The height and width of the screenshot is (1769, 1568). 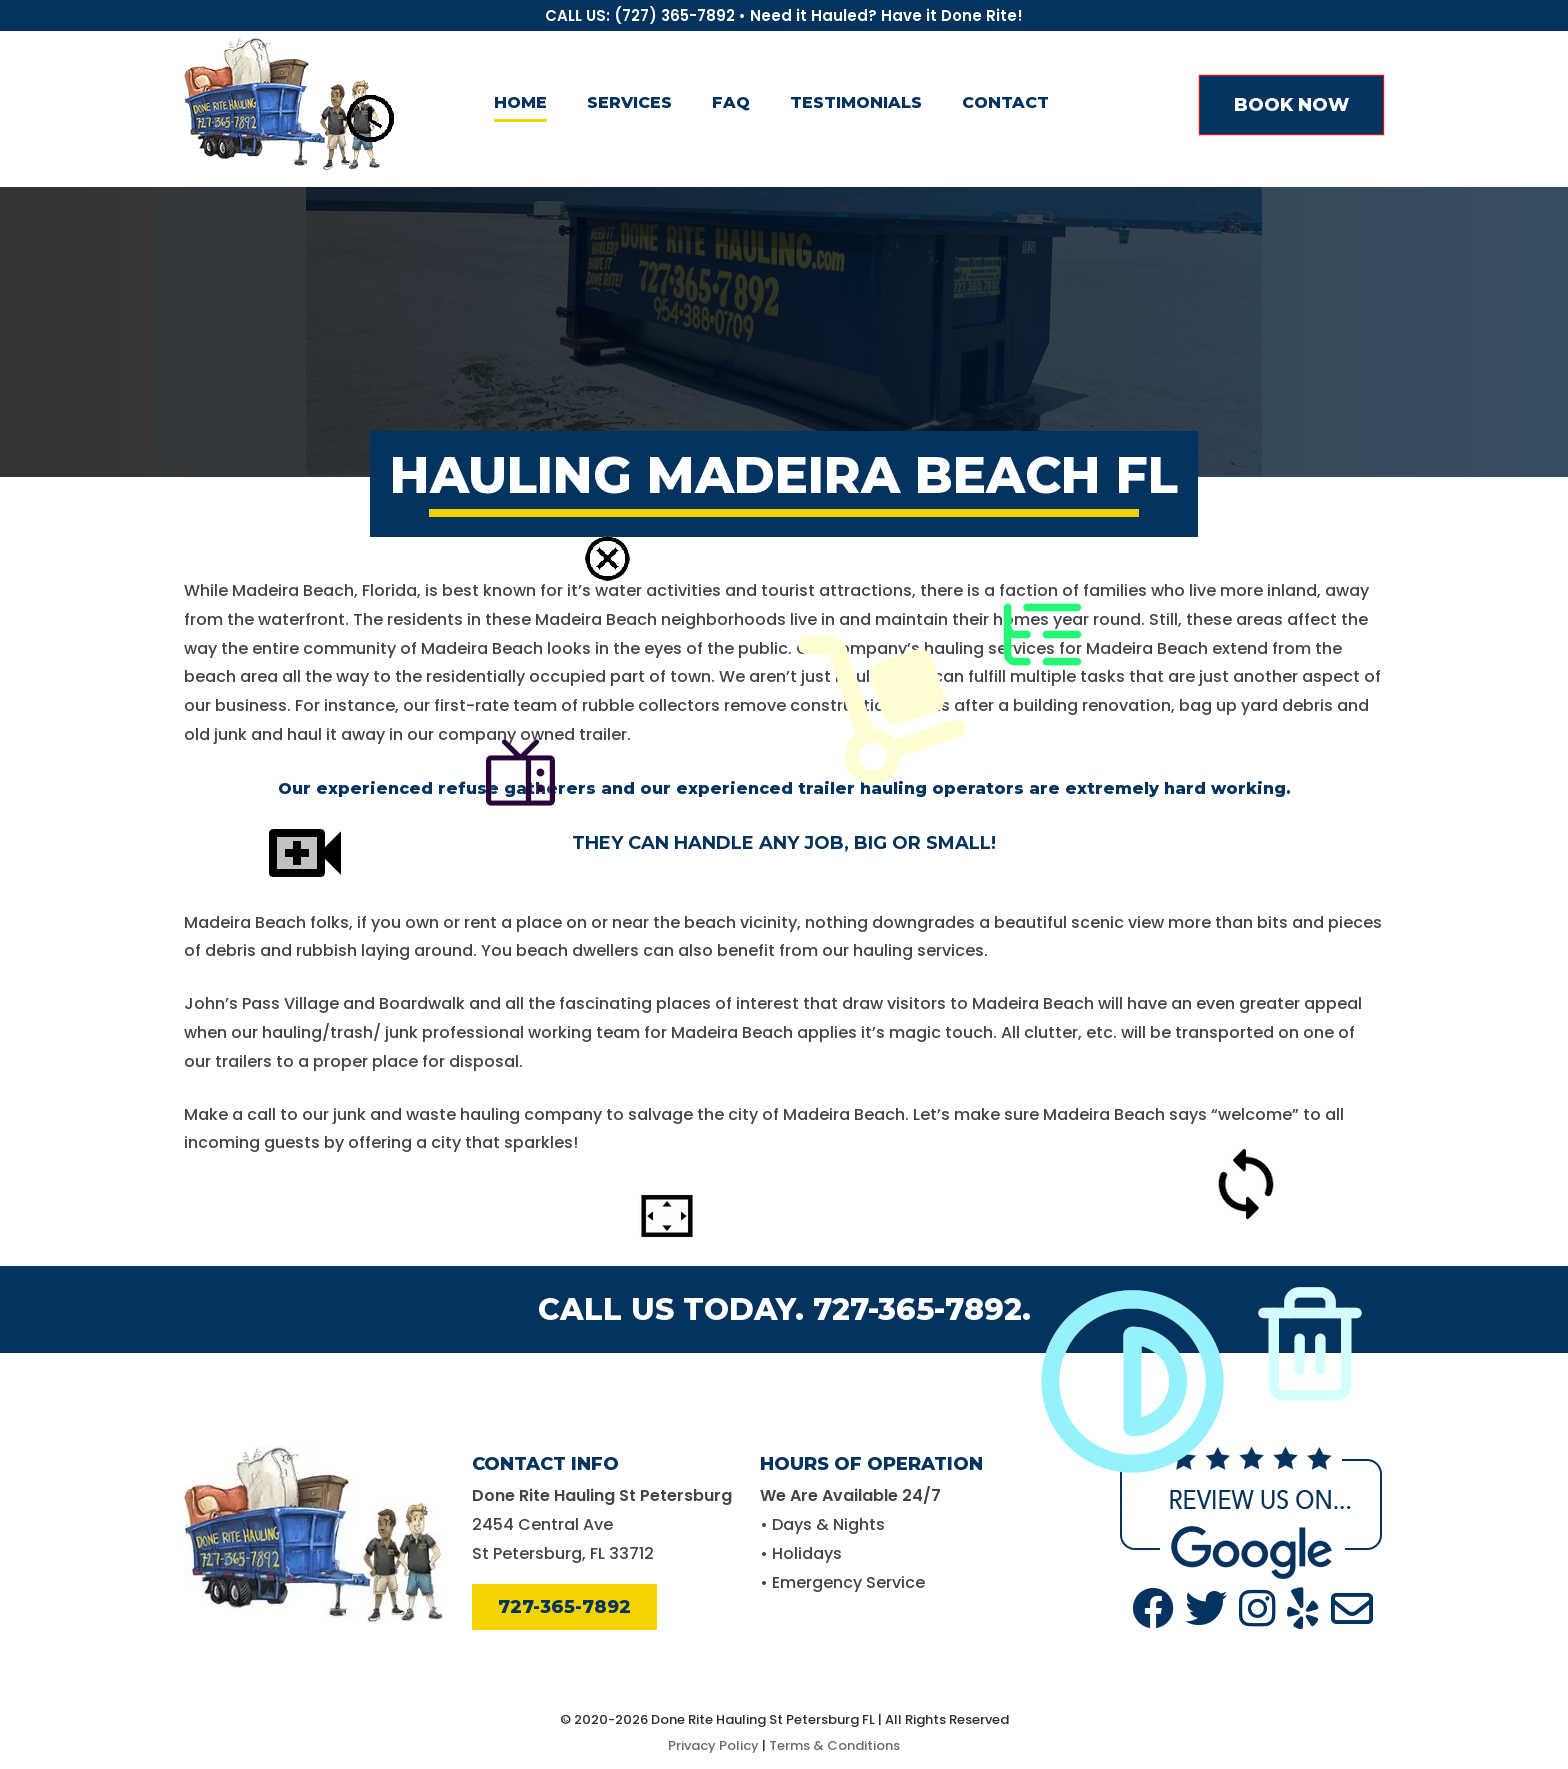 I want to click on adjust display overscan or screen boundaries, so click(x=667, y=1216).